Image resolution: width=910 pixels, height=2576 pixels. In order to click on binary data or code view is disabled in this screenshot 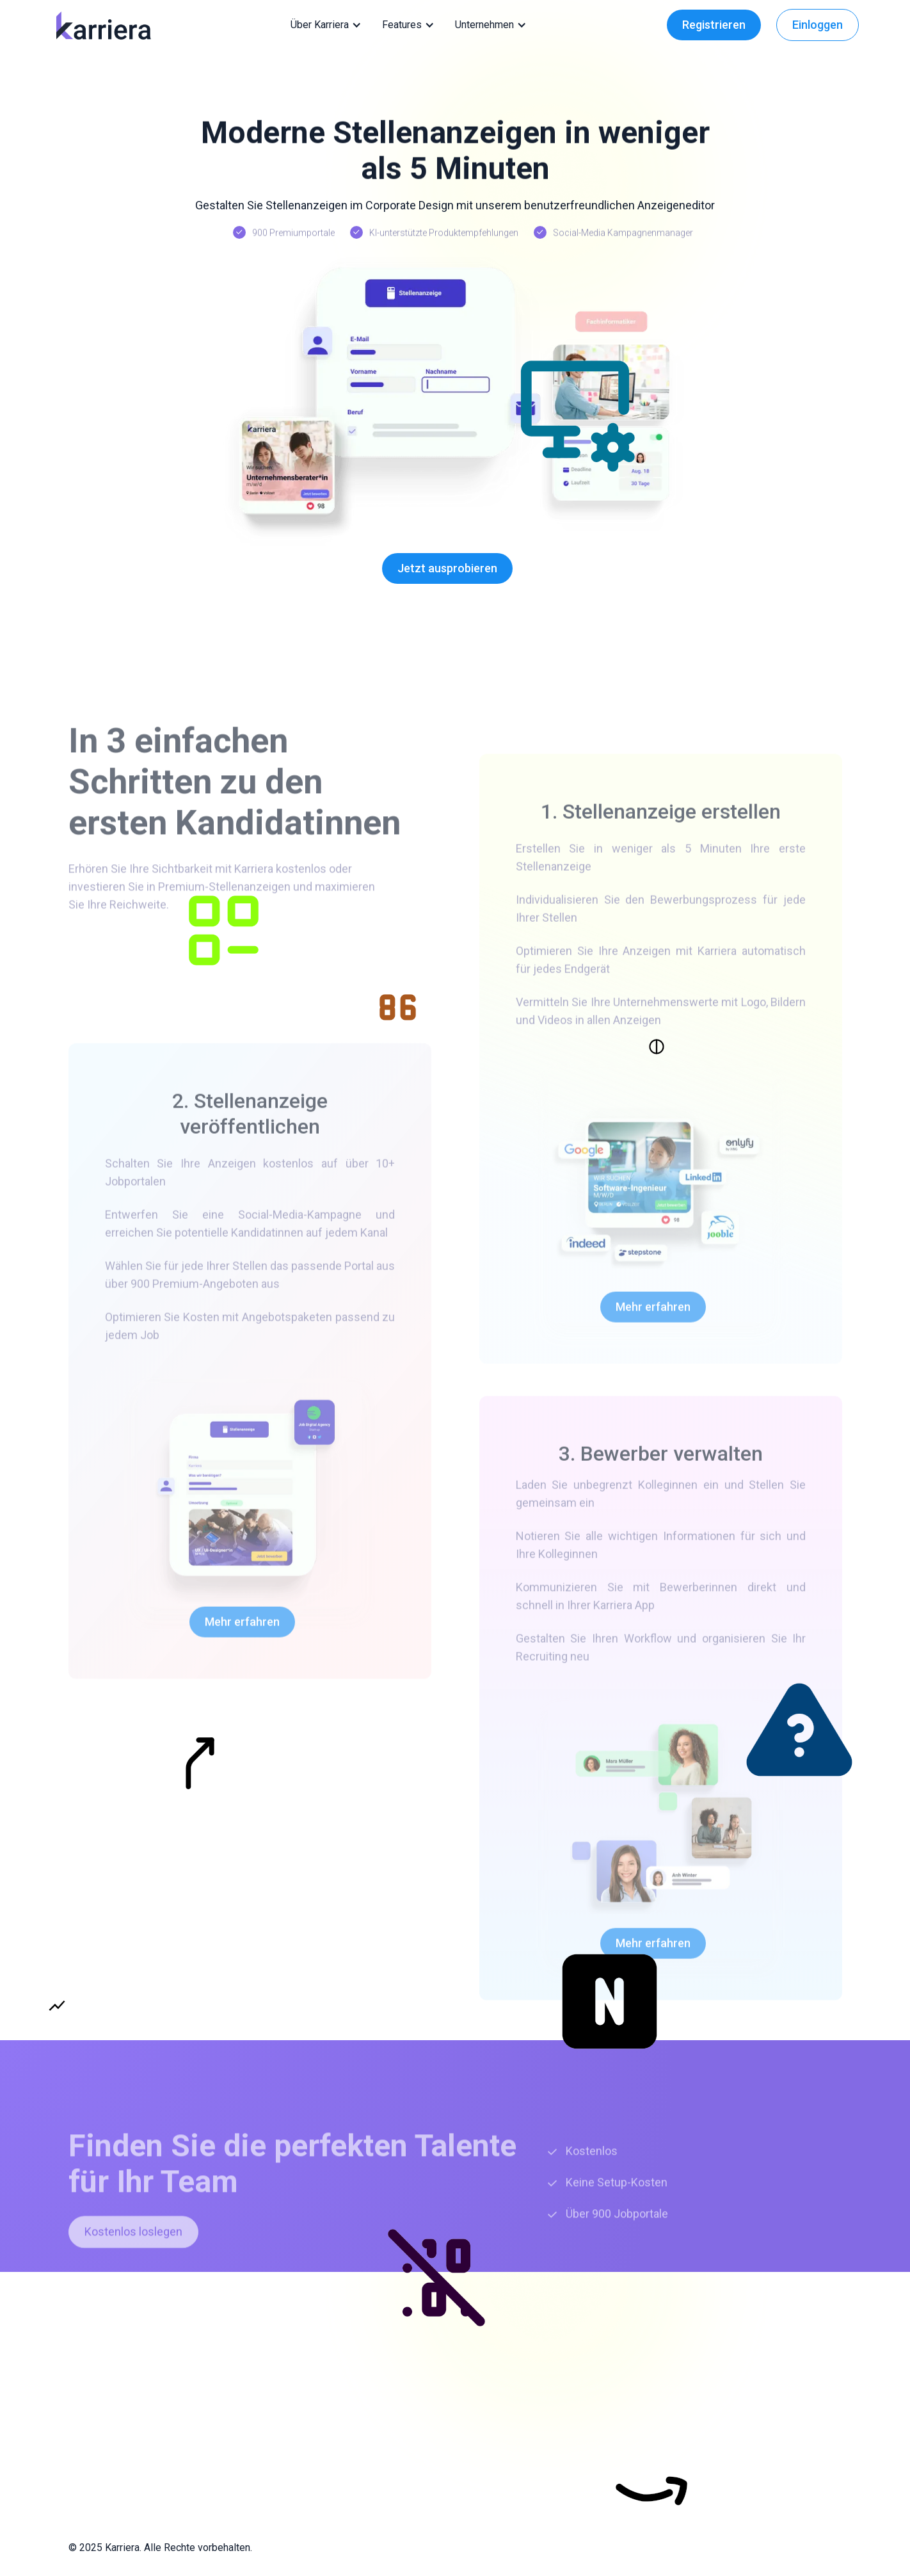, I will do `click(436, 2278)`.